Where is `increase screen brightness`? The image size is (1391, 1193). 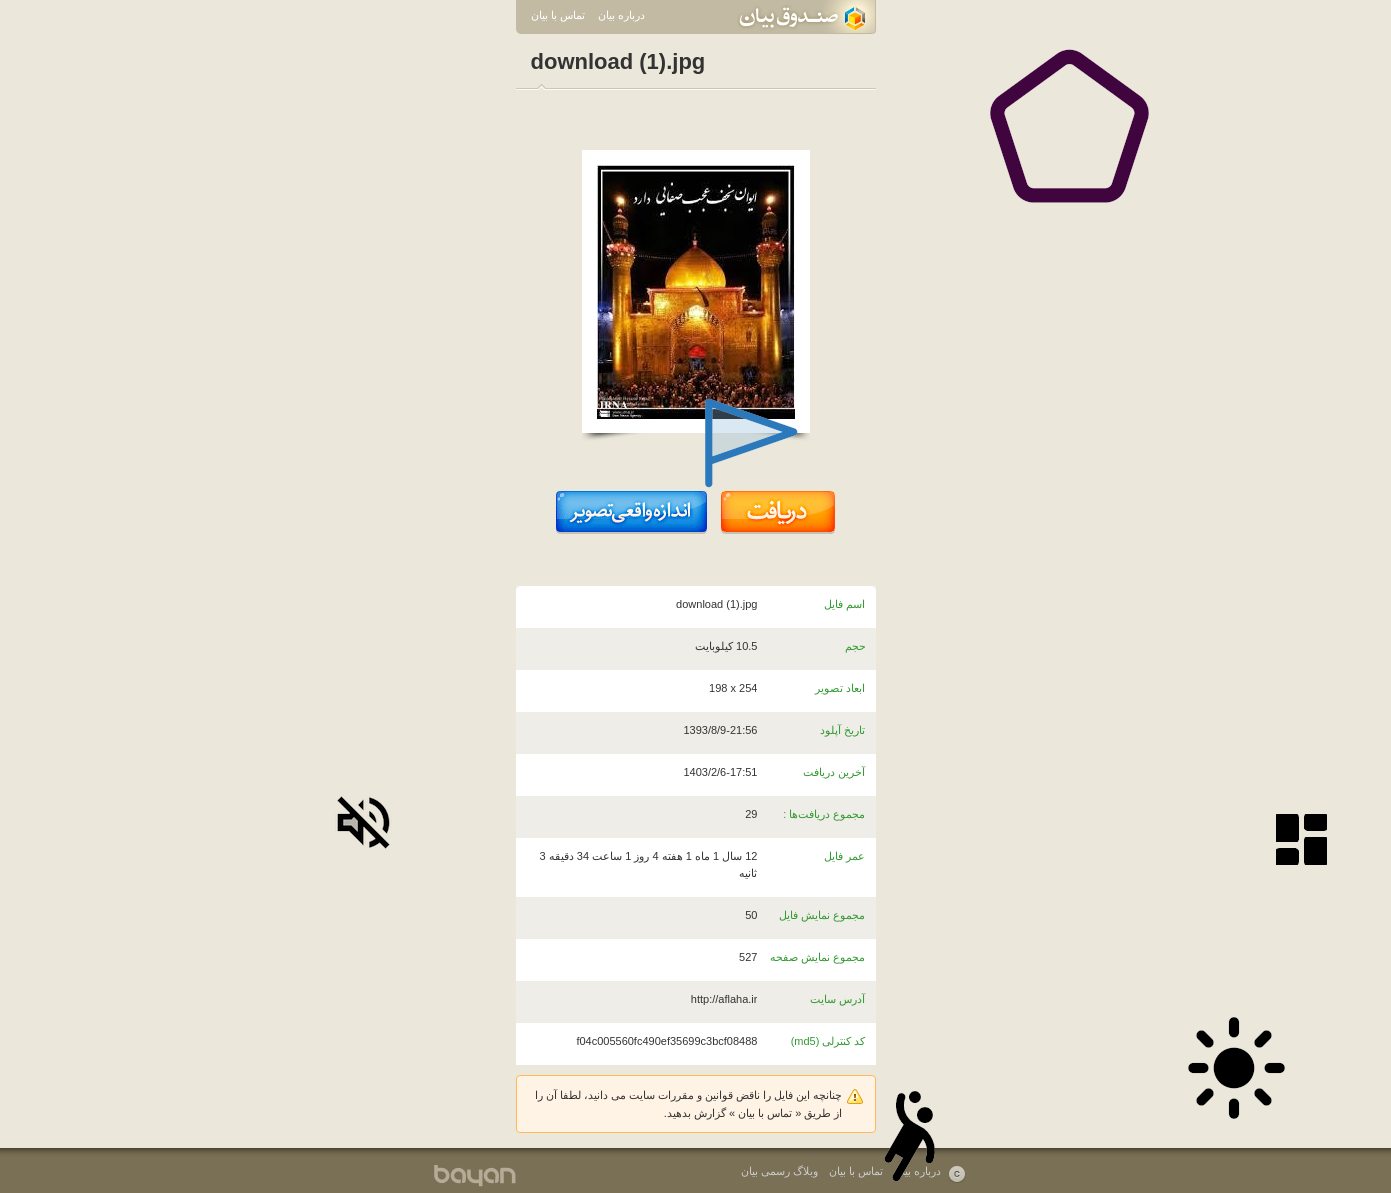
increase screen brightness is located at coordinates (1234, 1068).